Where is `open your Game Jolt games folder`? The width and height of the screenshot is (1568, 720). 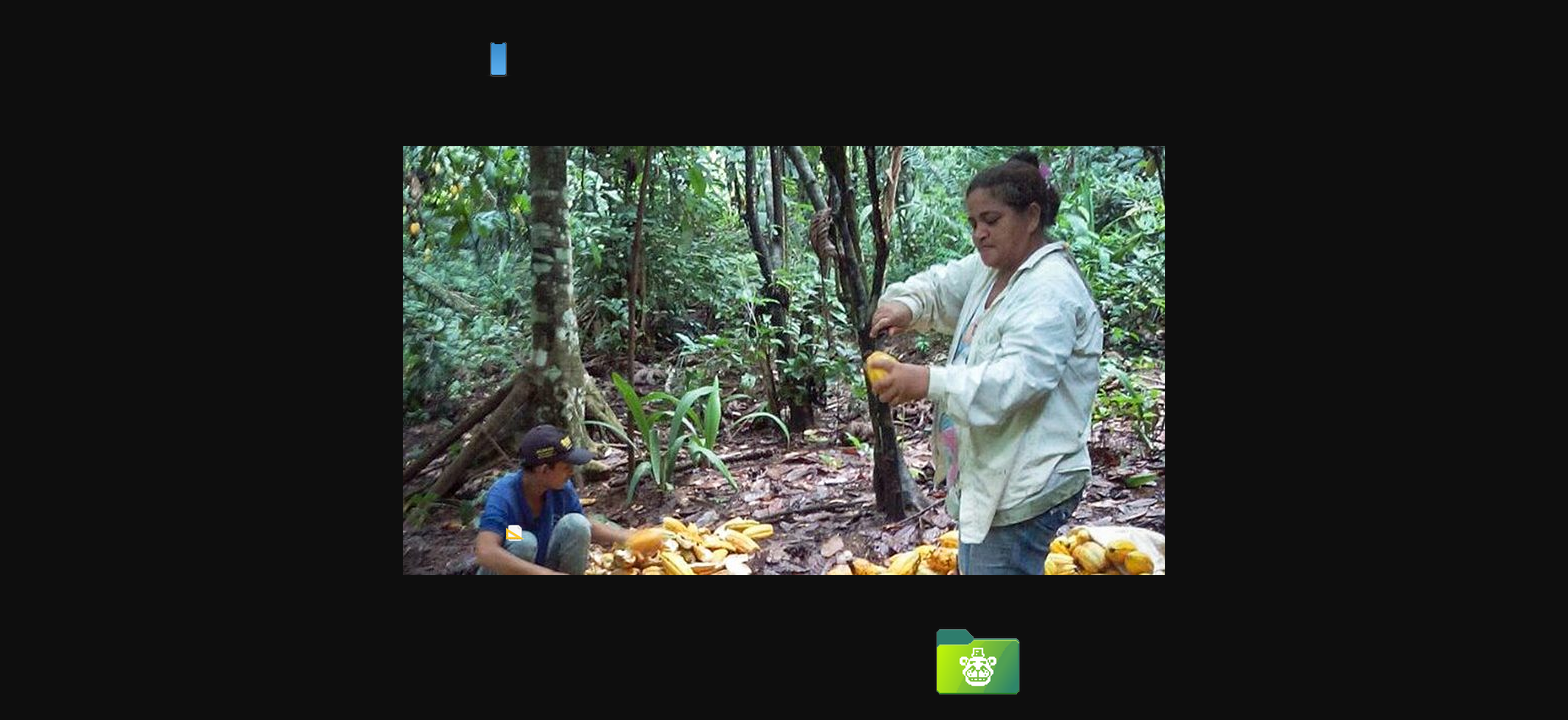
open your Game Jolt games folder is located at coordinates (978, 664).